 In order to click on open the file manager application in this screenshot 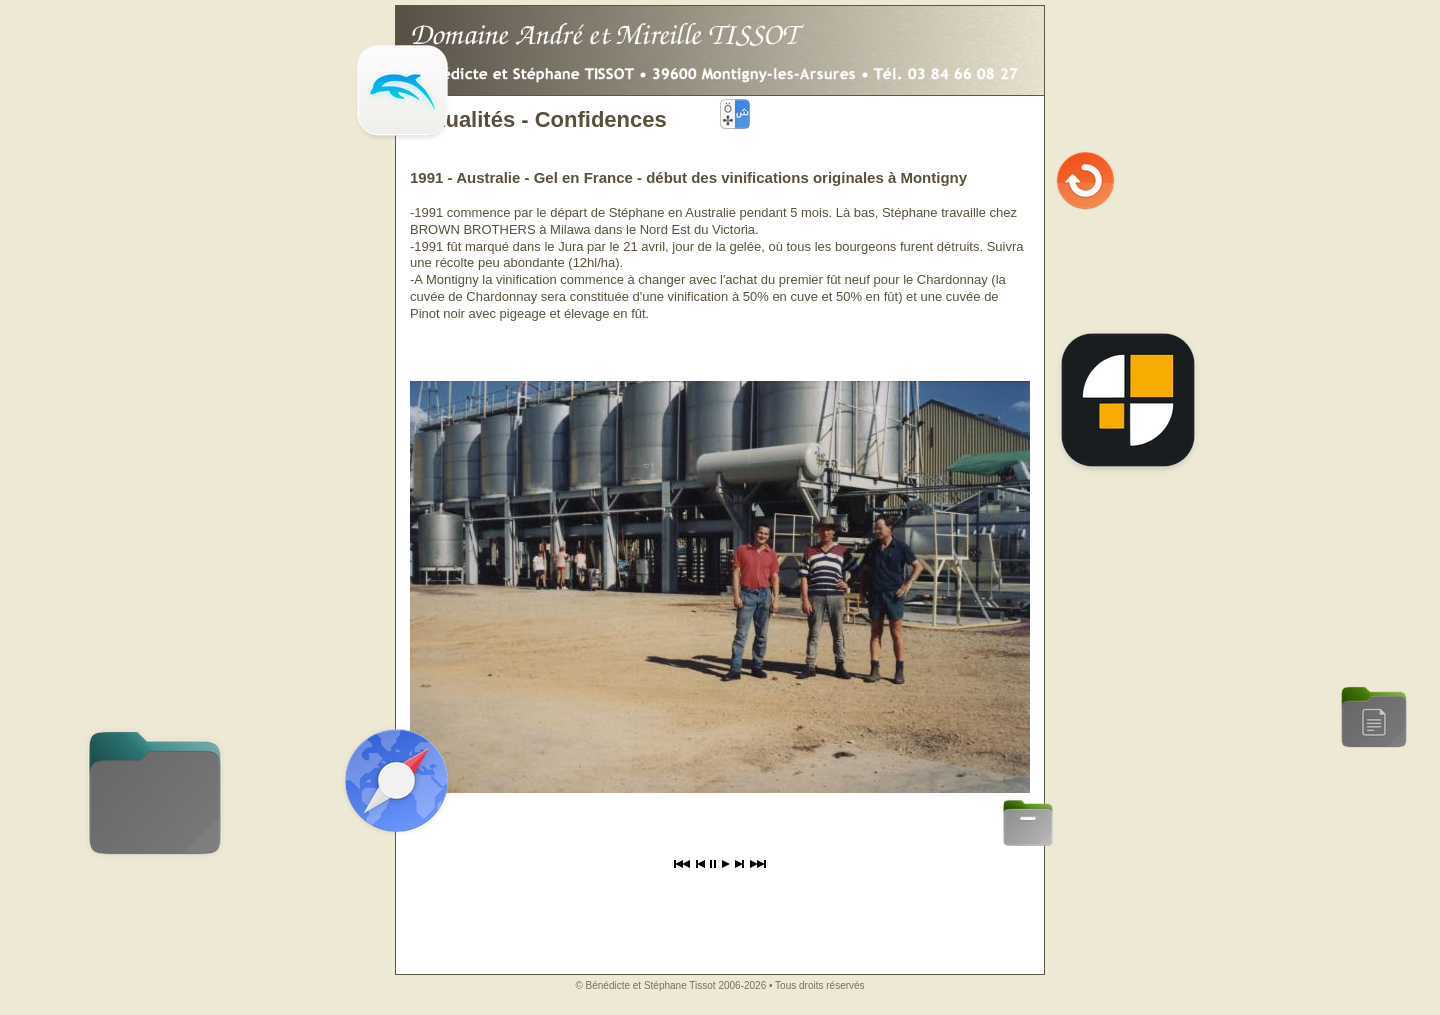, I will do `click(1028, 823)`.